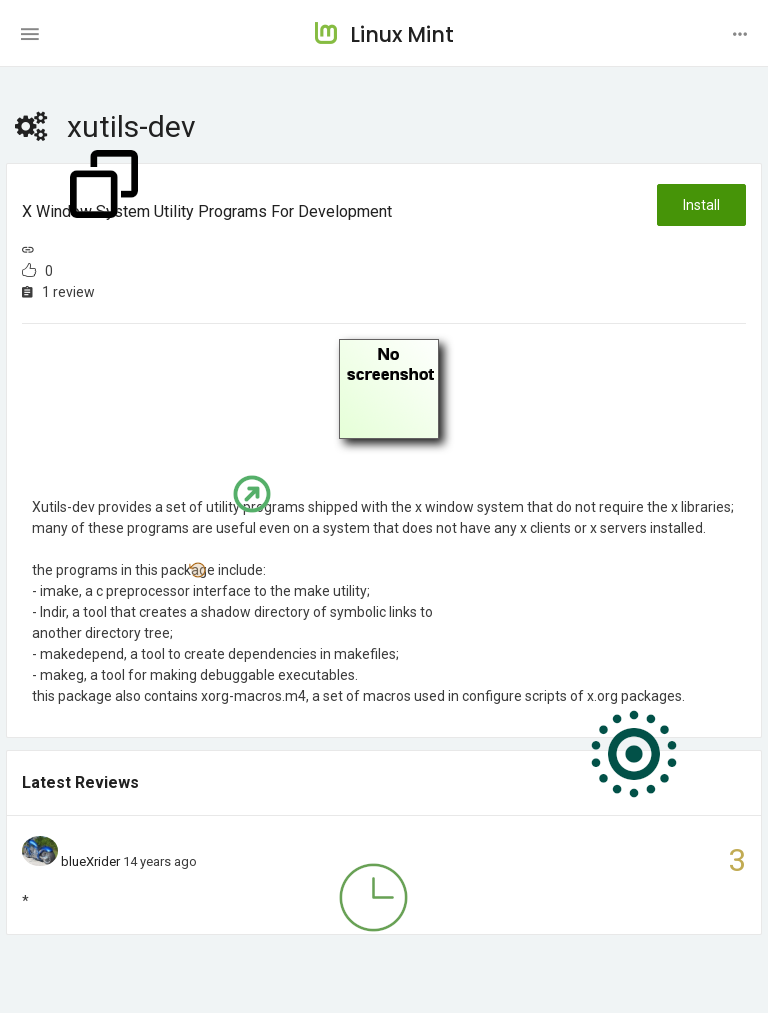 Image resolution: width=768 pixels, height=1013 pixels. Describe the element at coordinates (252, 494) in the screenshot. I see `open link in new tab or window` at that location.